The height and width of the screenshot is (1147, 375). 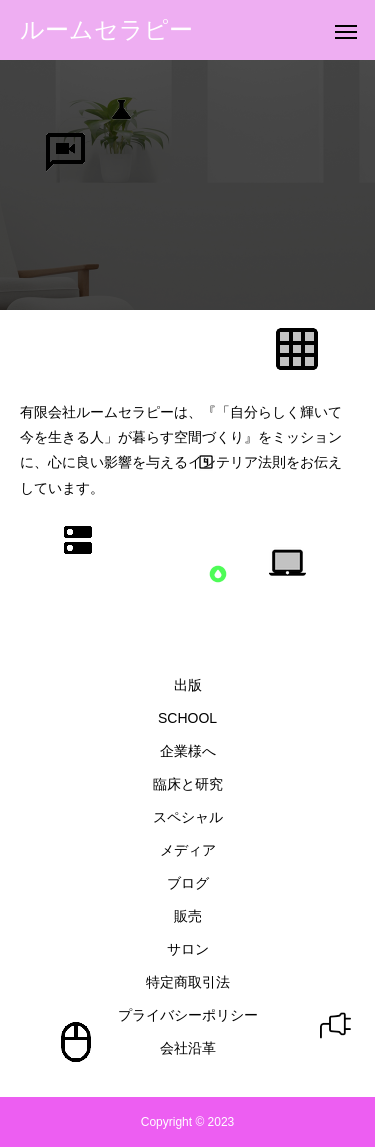 What do you see at coordinates (218, 574) in the screenshot?
I see `adjust color or ink settings` at bounding box center [218, 574].